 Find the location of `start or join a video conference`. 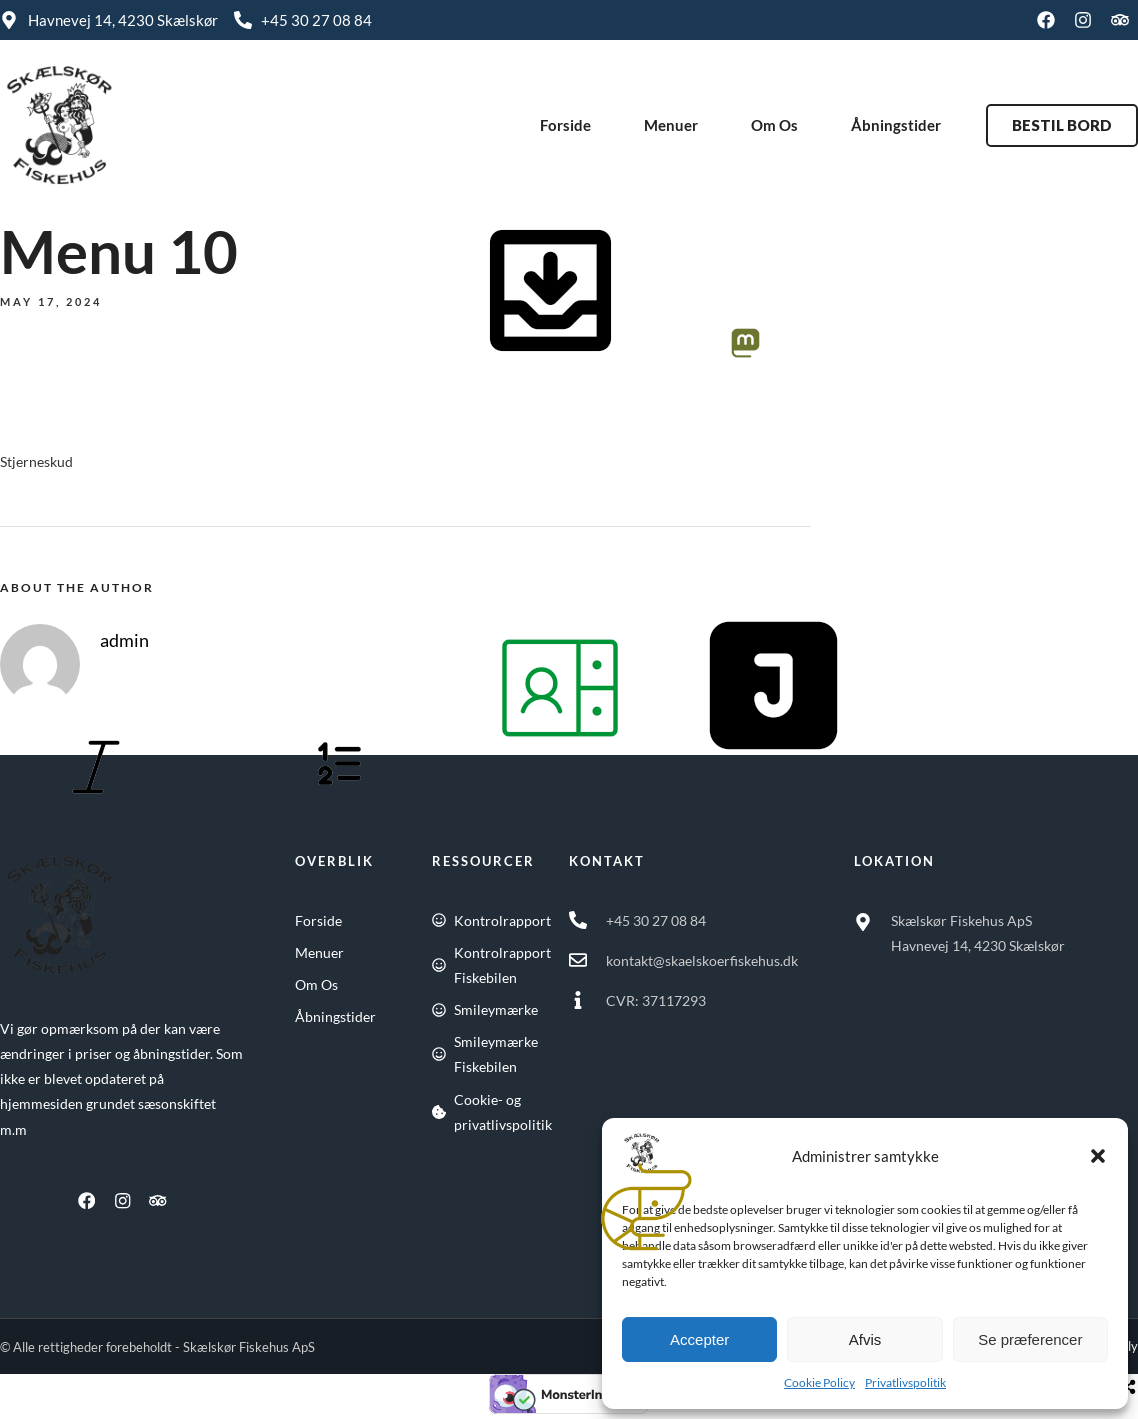

start or join a video conference is located at coordinates (560, 688).